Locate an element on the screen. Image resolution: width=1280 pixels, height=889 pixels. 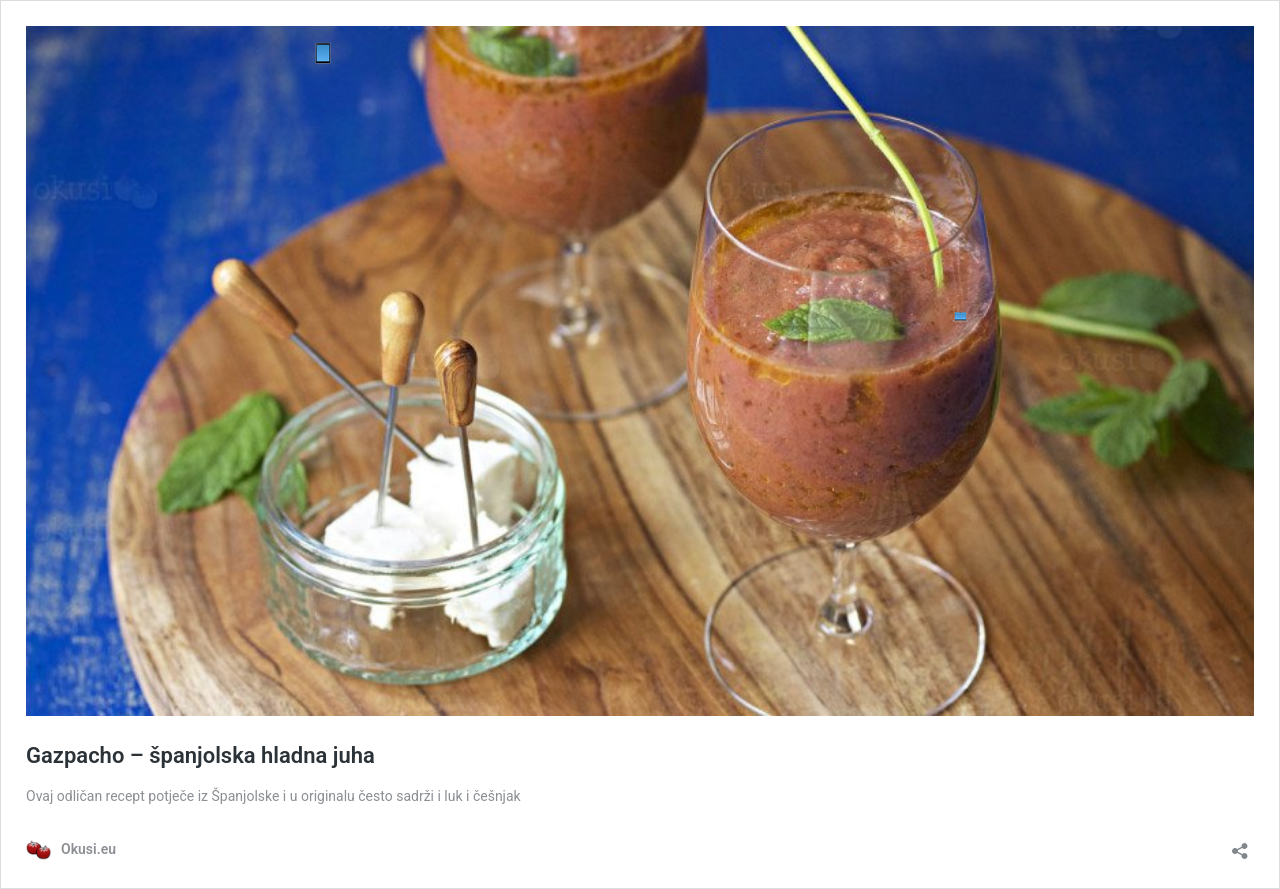
represents this macbook pro device in system settings is located at coordinates (960, 315).